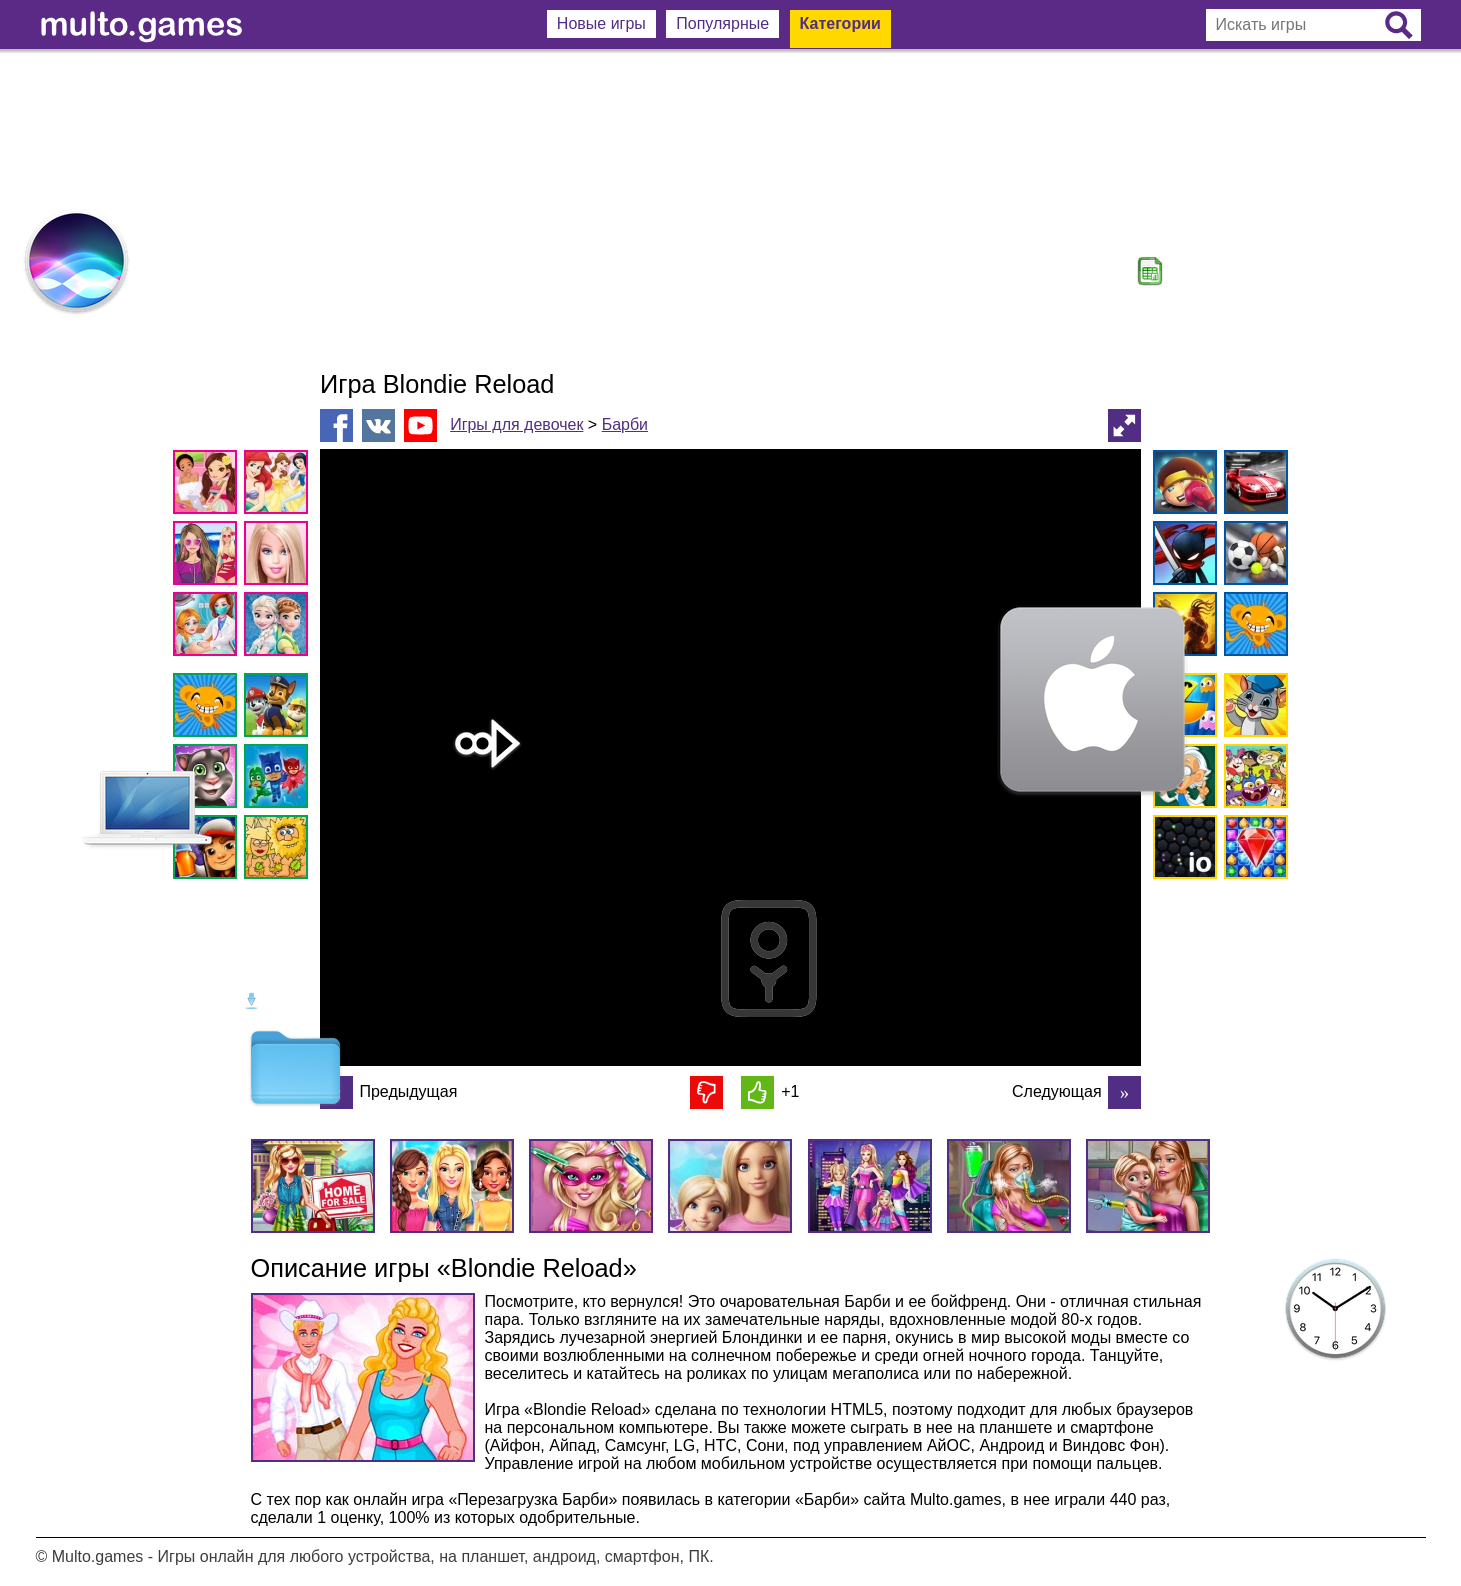  I want to click on access Apple ID account settings, so click(1092, 699).